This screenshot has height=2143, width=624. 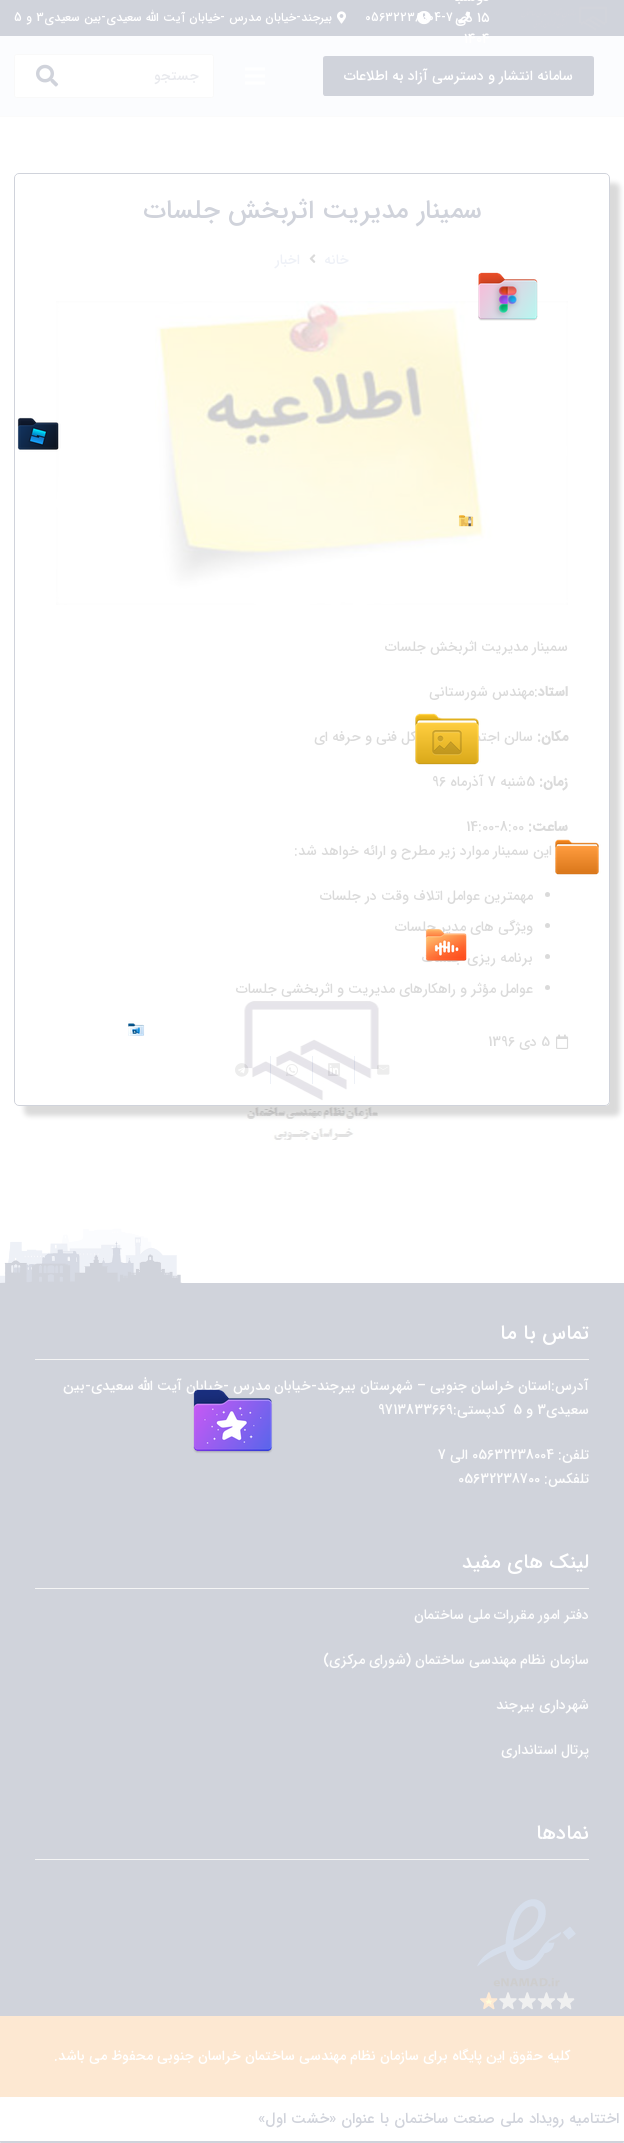 What do you see at coordinates (507, 297) in the screenshot?
I see `open folder containing figma design files` at bounding box center [507, 297].